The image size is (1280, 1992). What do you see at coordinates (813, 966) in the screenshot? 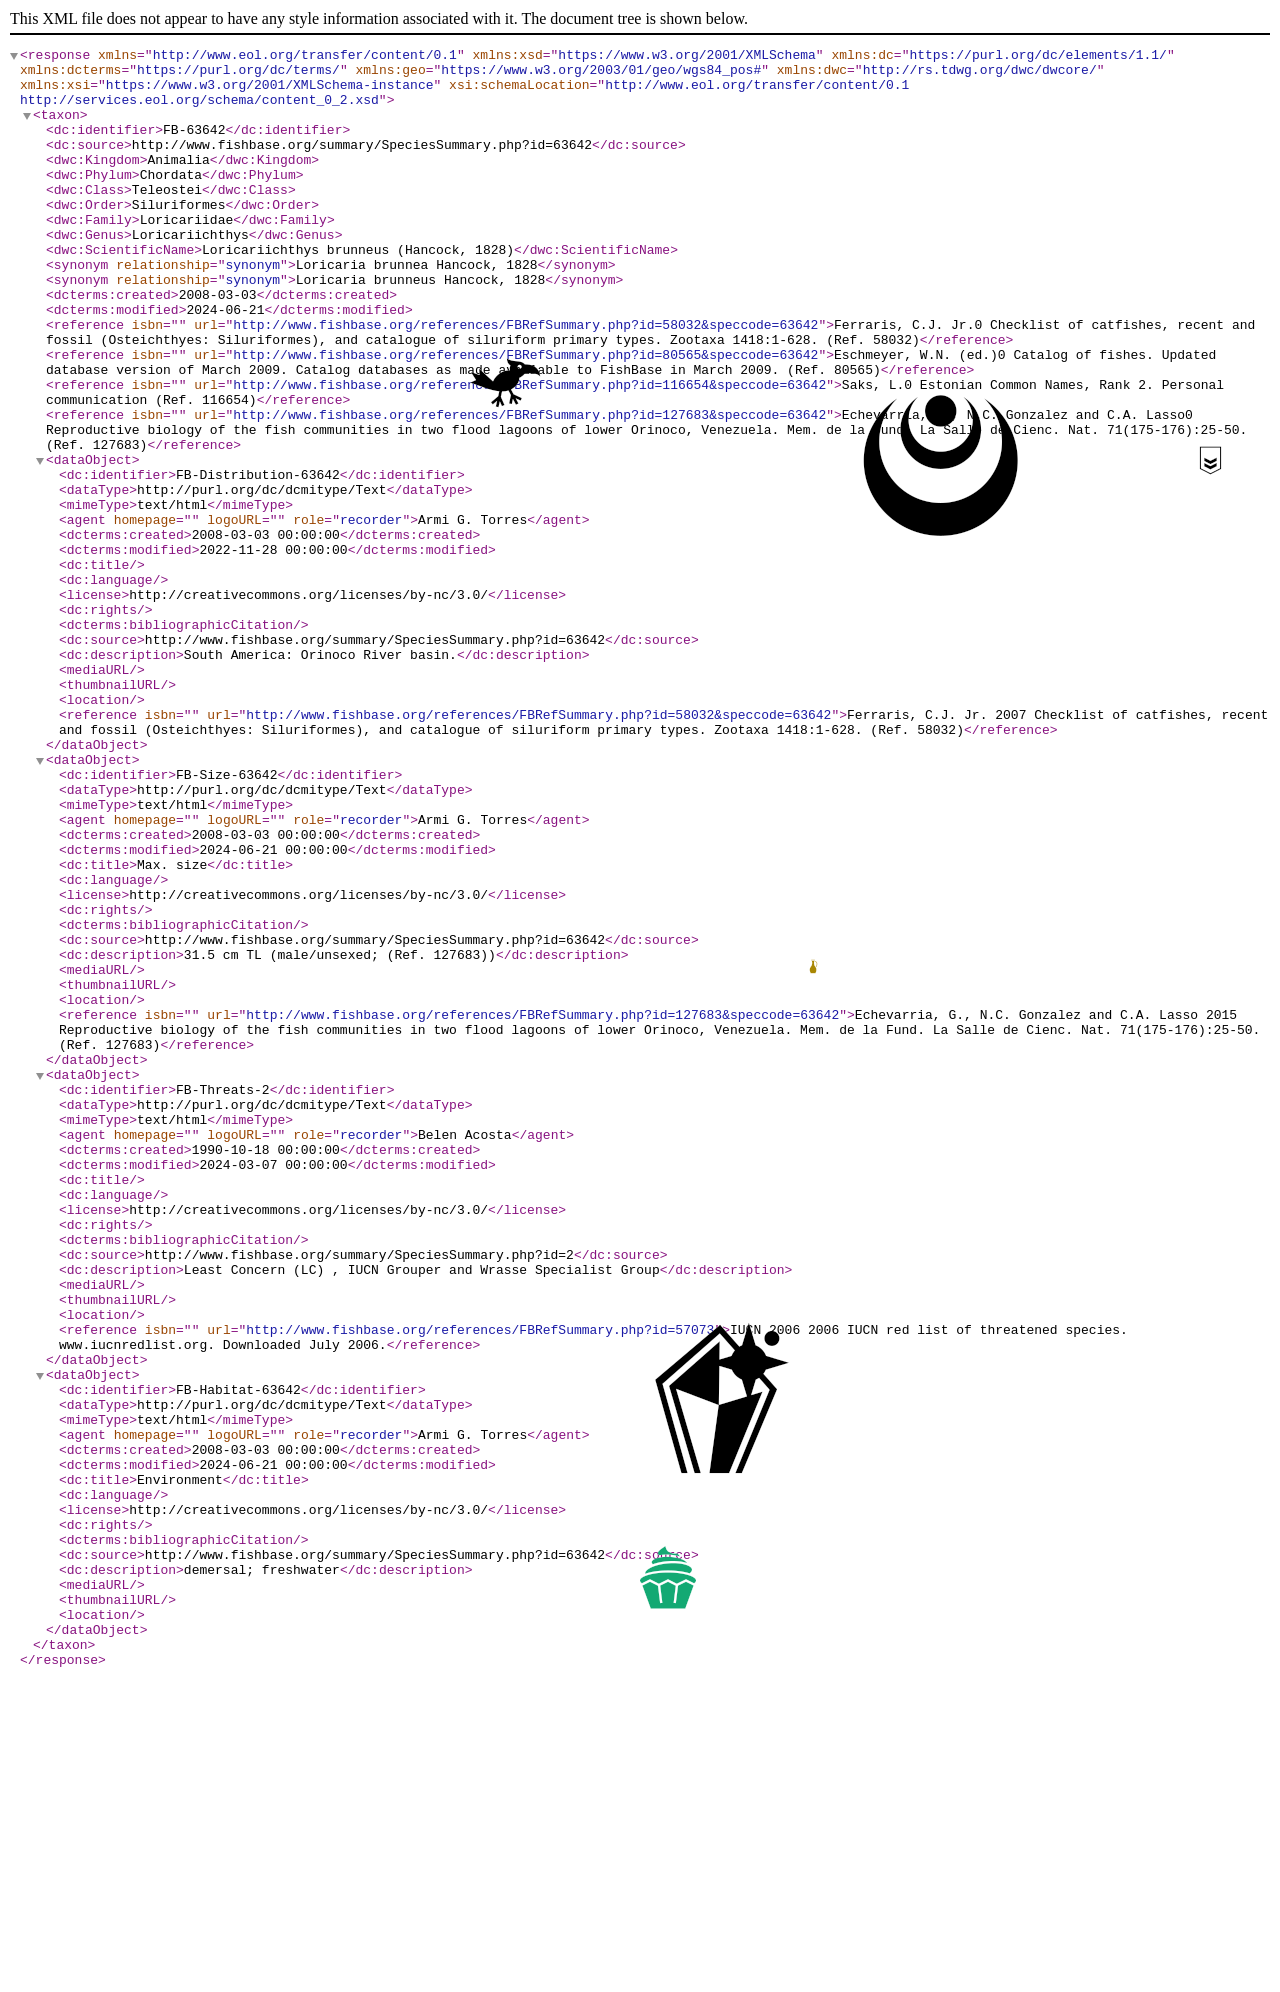
I see `select a jug or pitcher item in game inventory` at bounding box center [813, 966].